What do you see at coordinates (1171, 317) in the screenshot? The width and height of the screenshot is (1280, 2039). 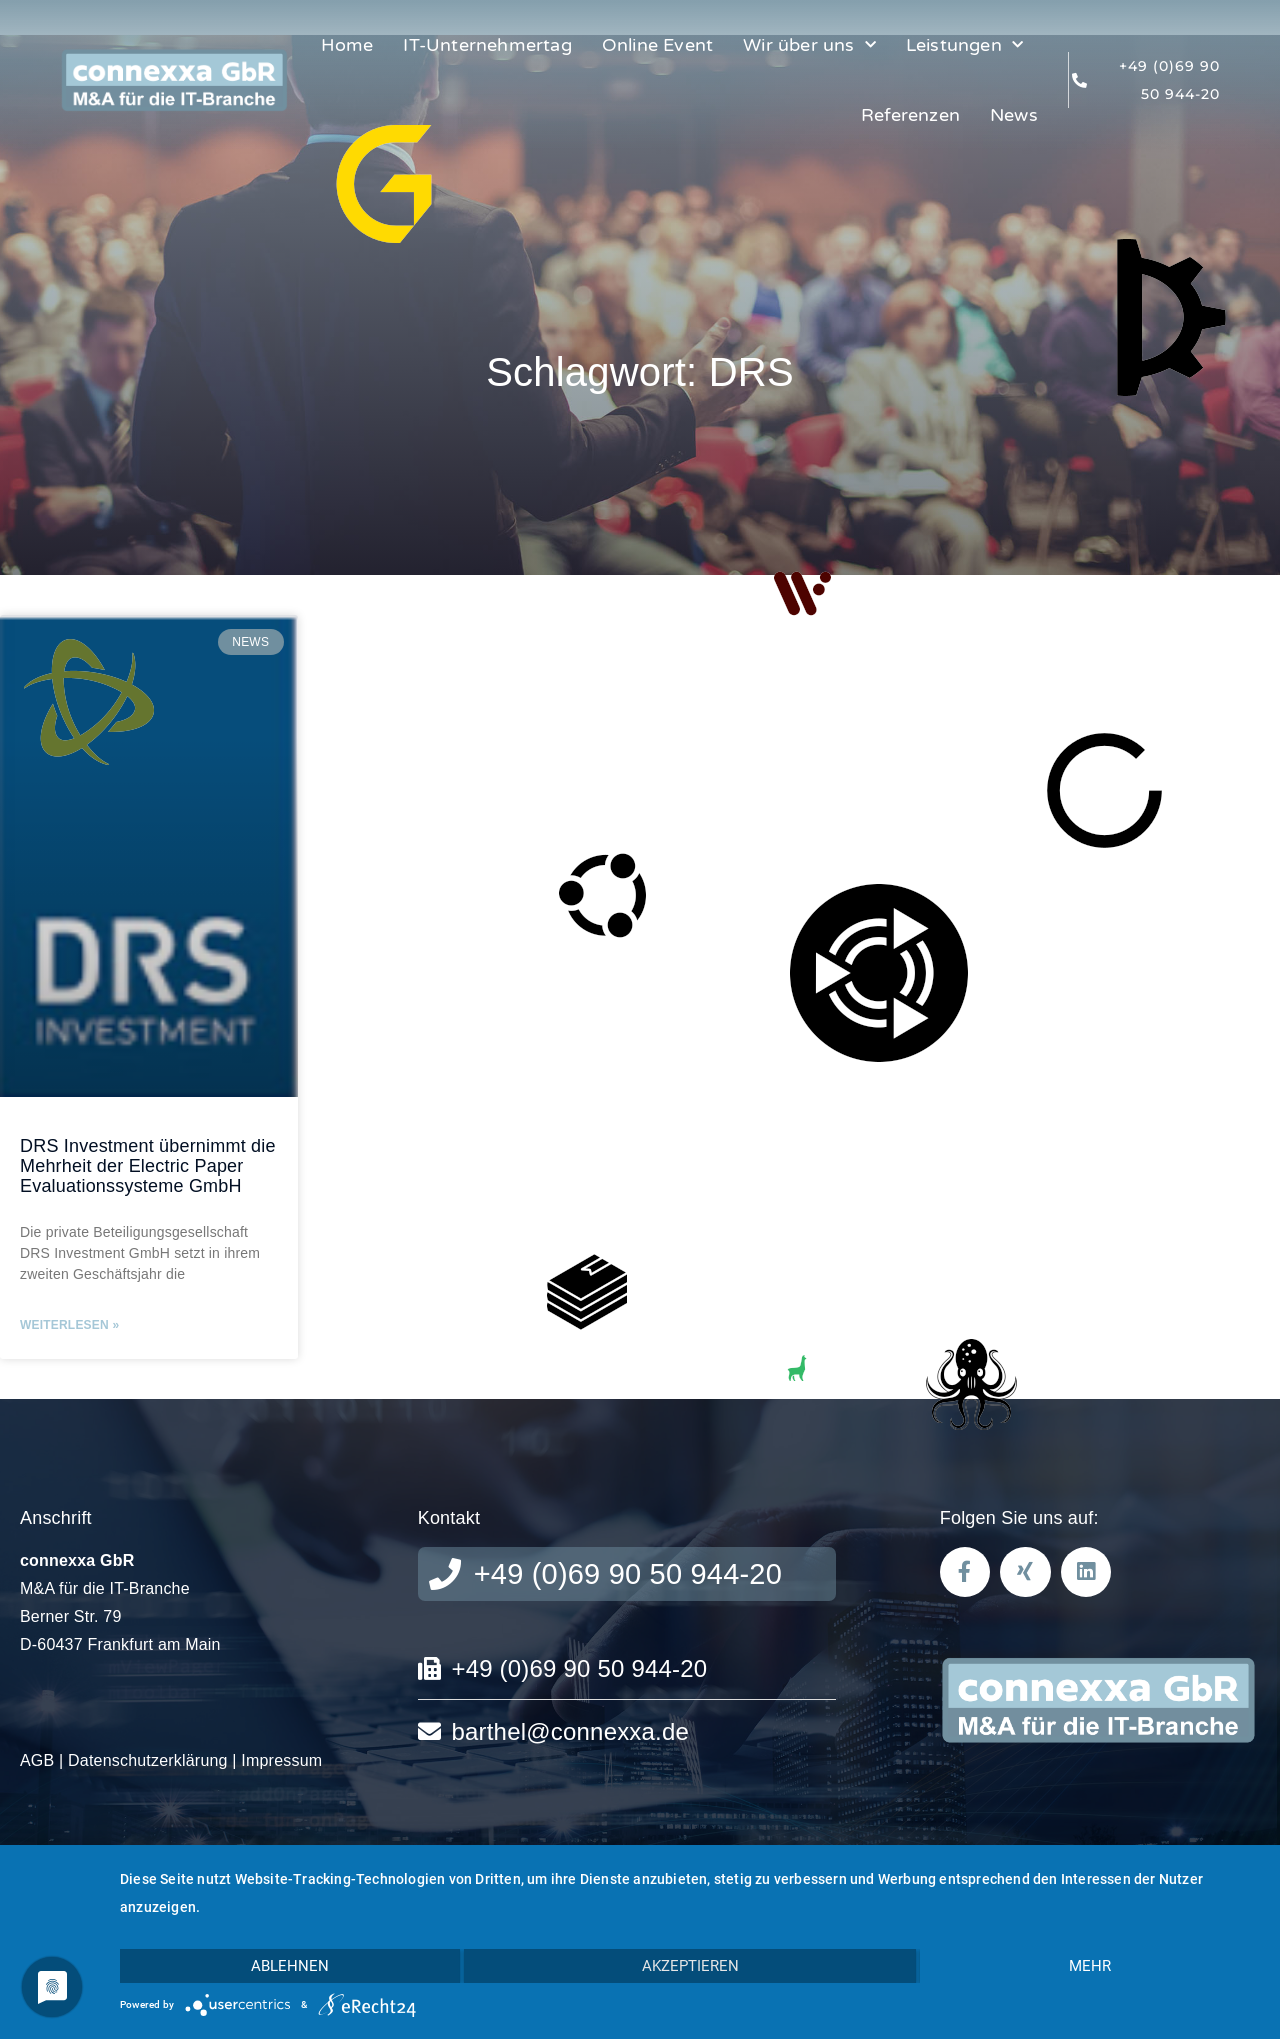 I see `dlib machine learning library logo` at bounding box center [1171, 317].